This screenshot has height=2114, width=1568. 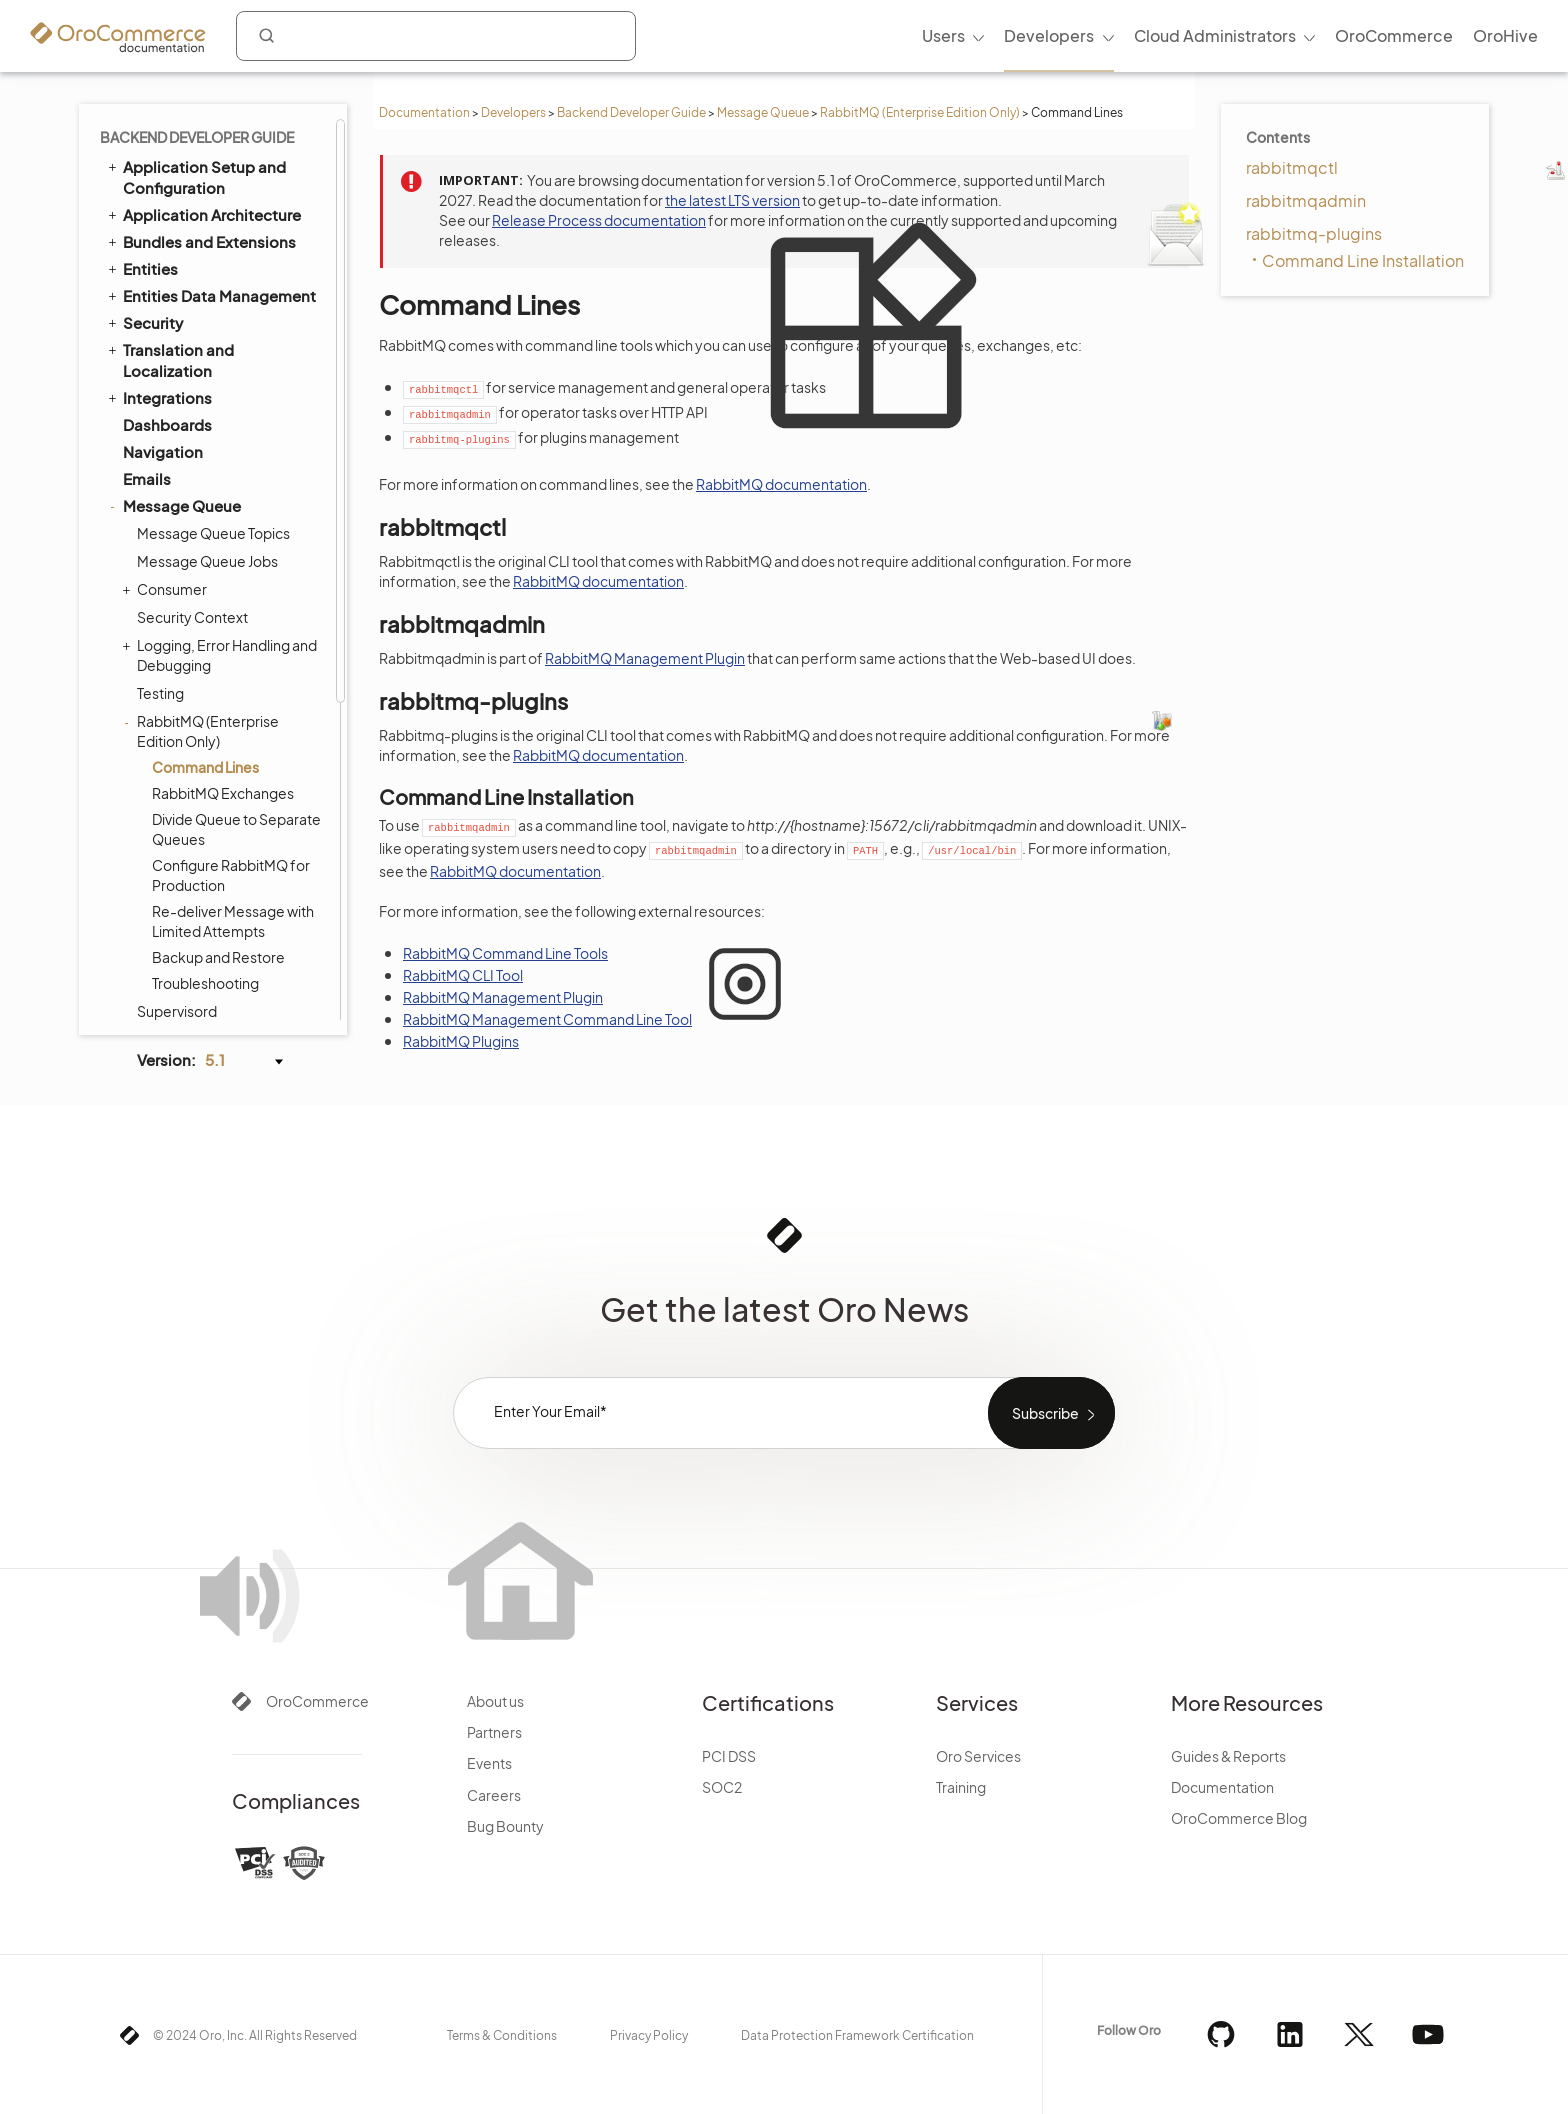 What do you see at coordinates (1556, 171) in the screenshot?
I see `open games and entertainment applications` at bounding box center [1556, 171].